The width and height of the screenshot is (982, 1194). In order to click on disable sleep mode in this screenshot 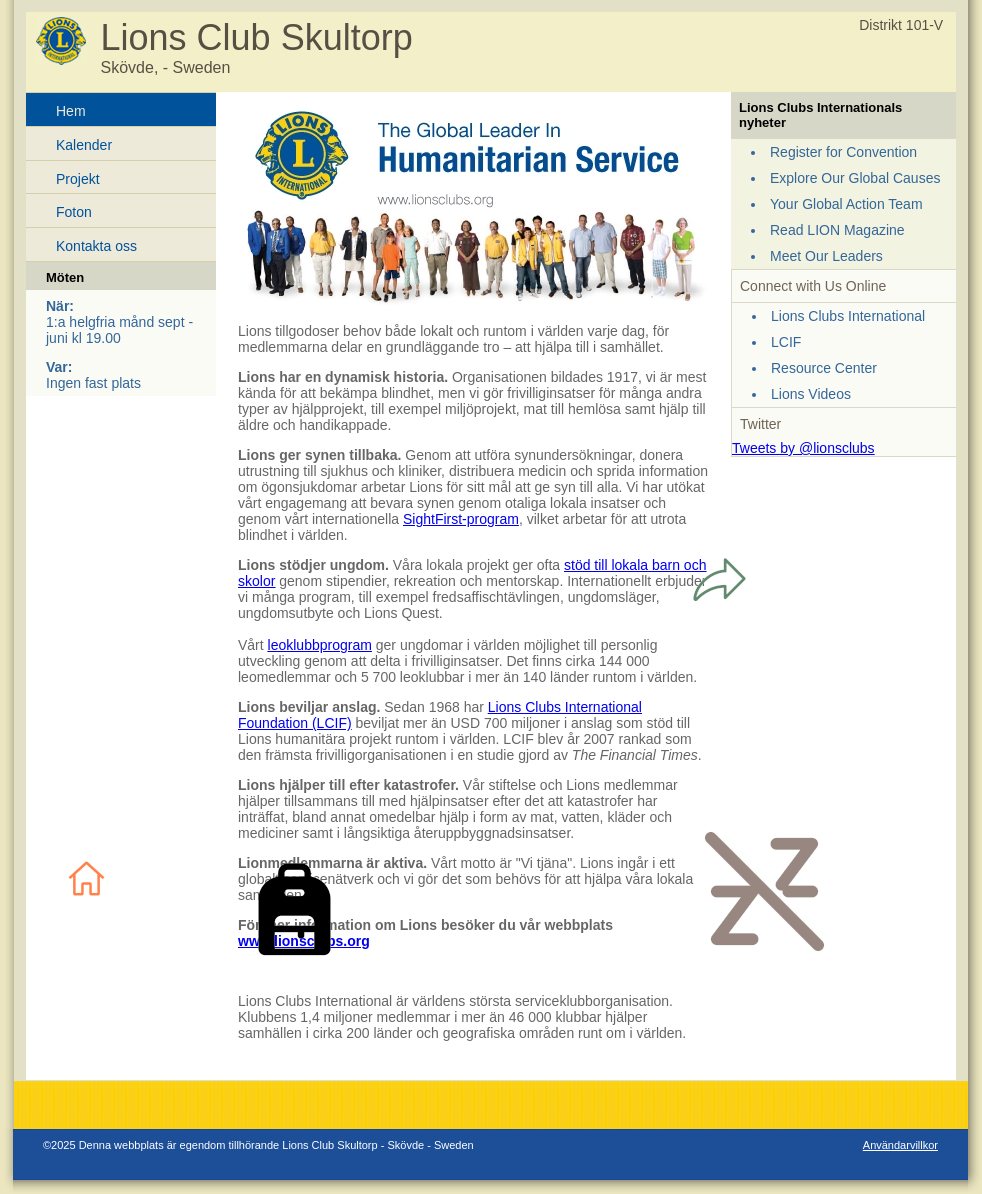, I will do `click(764, 891)`.